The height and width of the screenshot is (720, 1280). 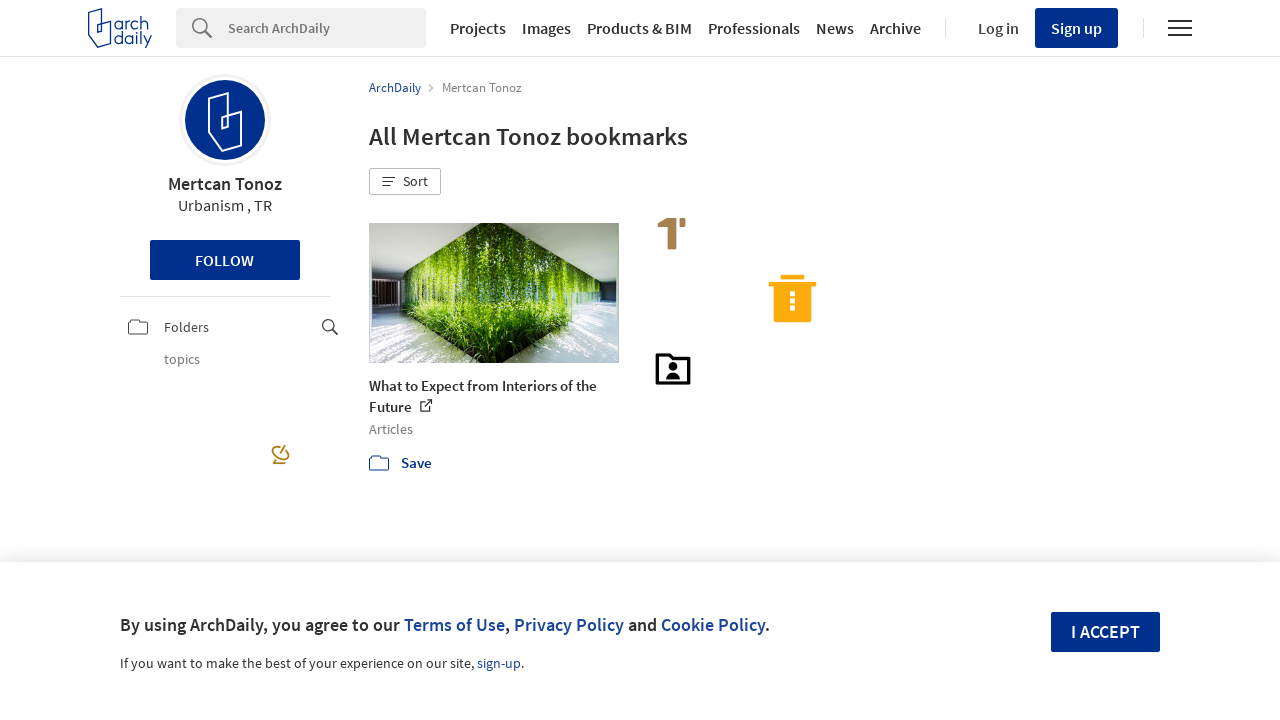 I want to click on access user profile documents, so click(x=673, y=369).